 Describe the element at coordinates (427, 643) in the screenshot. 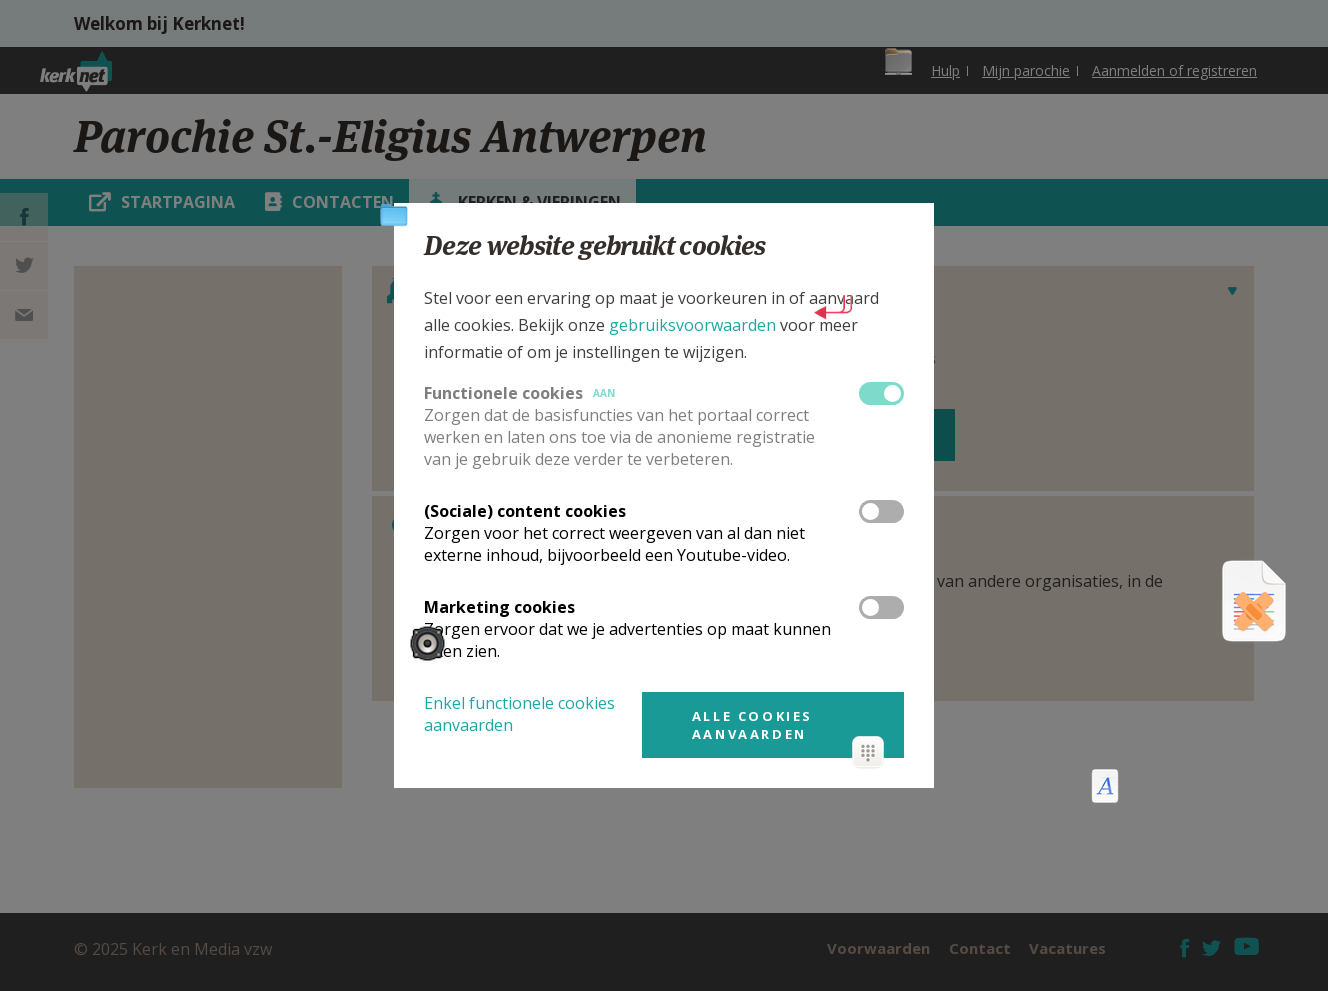

I see `adjust speaker or audio output settings` at that location.